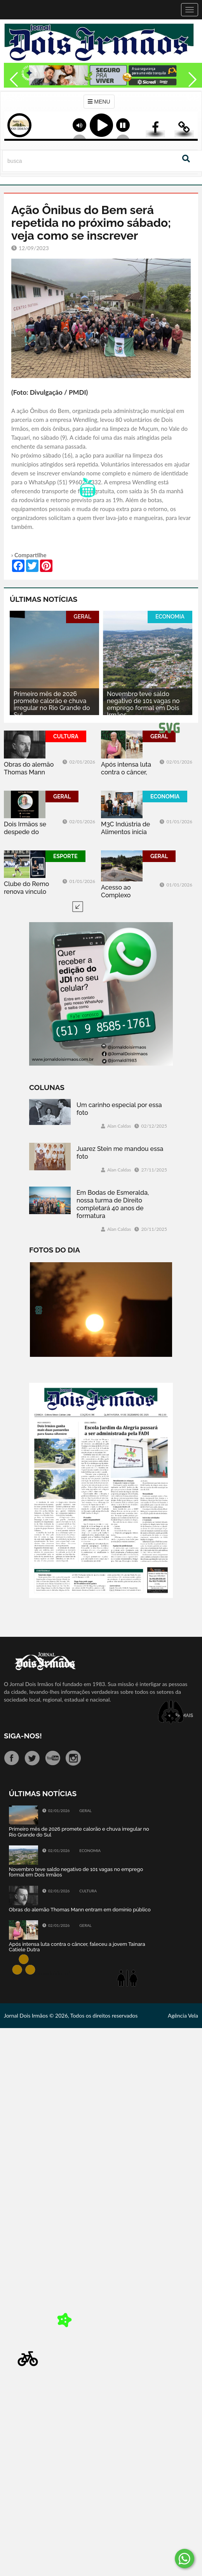 This screenshot has width=202, height=2576. Describe the element at coordinates (169, 728) in the screenshot. I see `indicates an SVG file format` at that location.